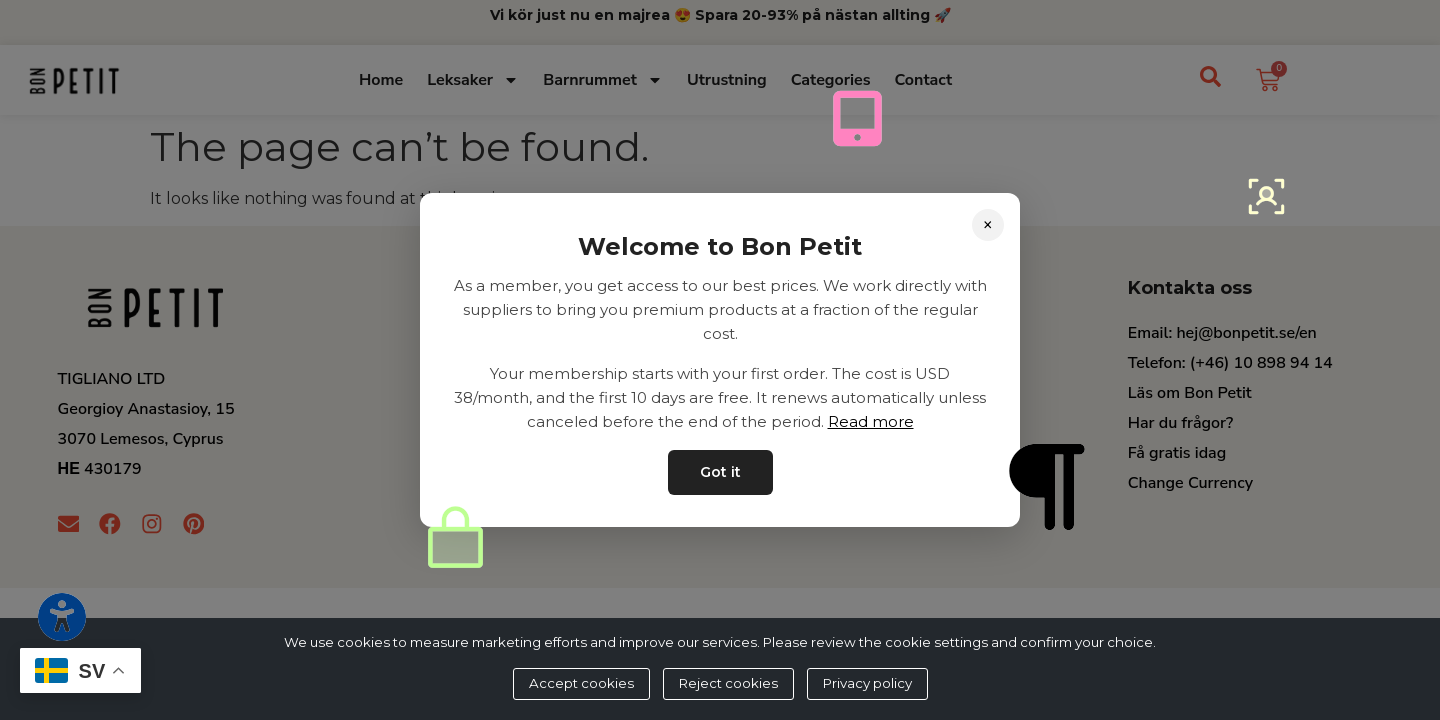 This screenshot has height=720, width=1440. What do you see at coordinates (455, 540) in the screenshot?
I see `indicates a locked or secured item` at bounding box center [455, 540].